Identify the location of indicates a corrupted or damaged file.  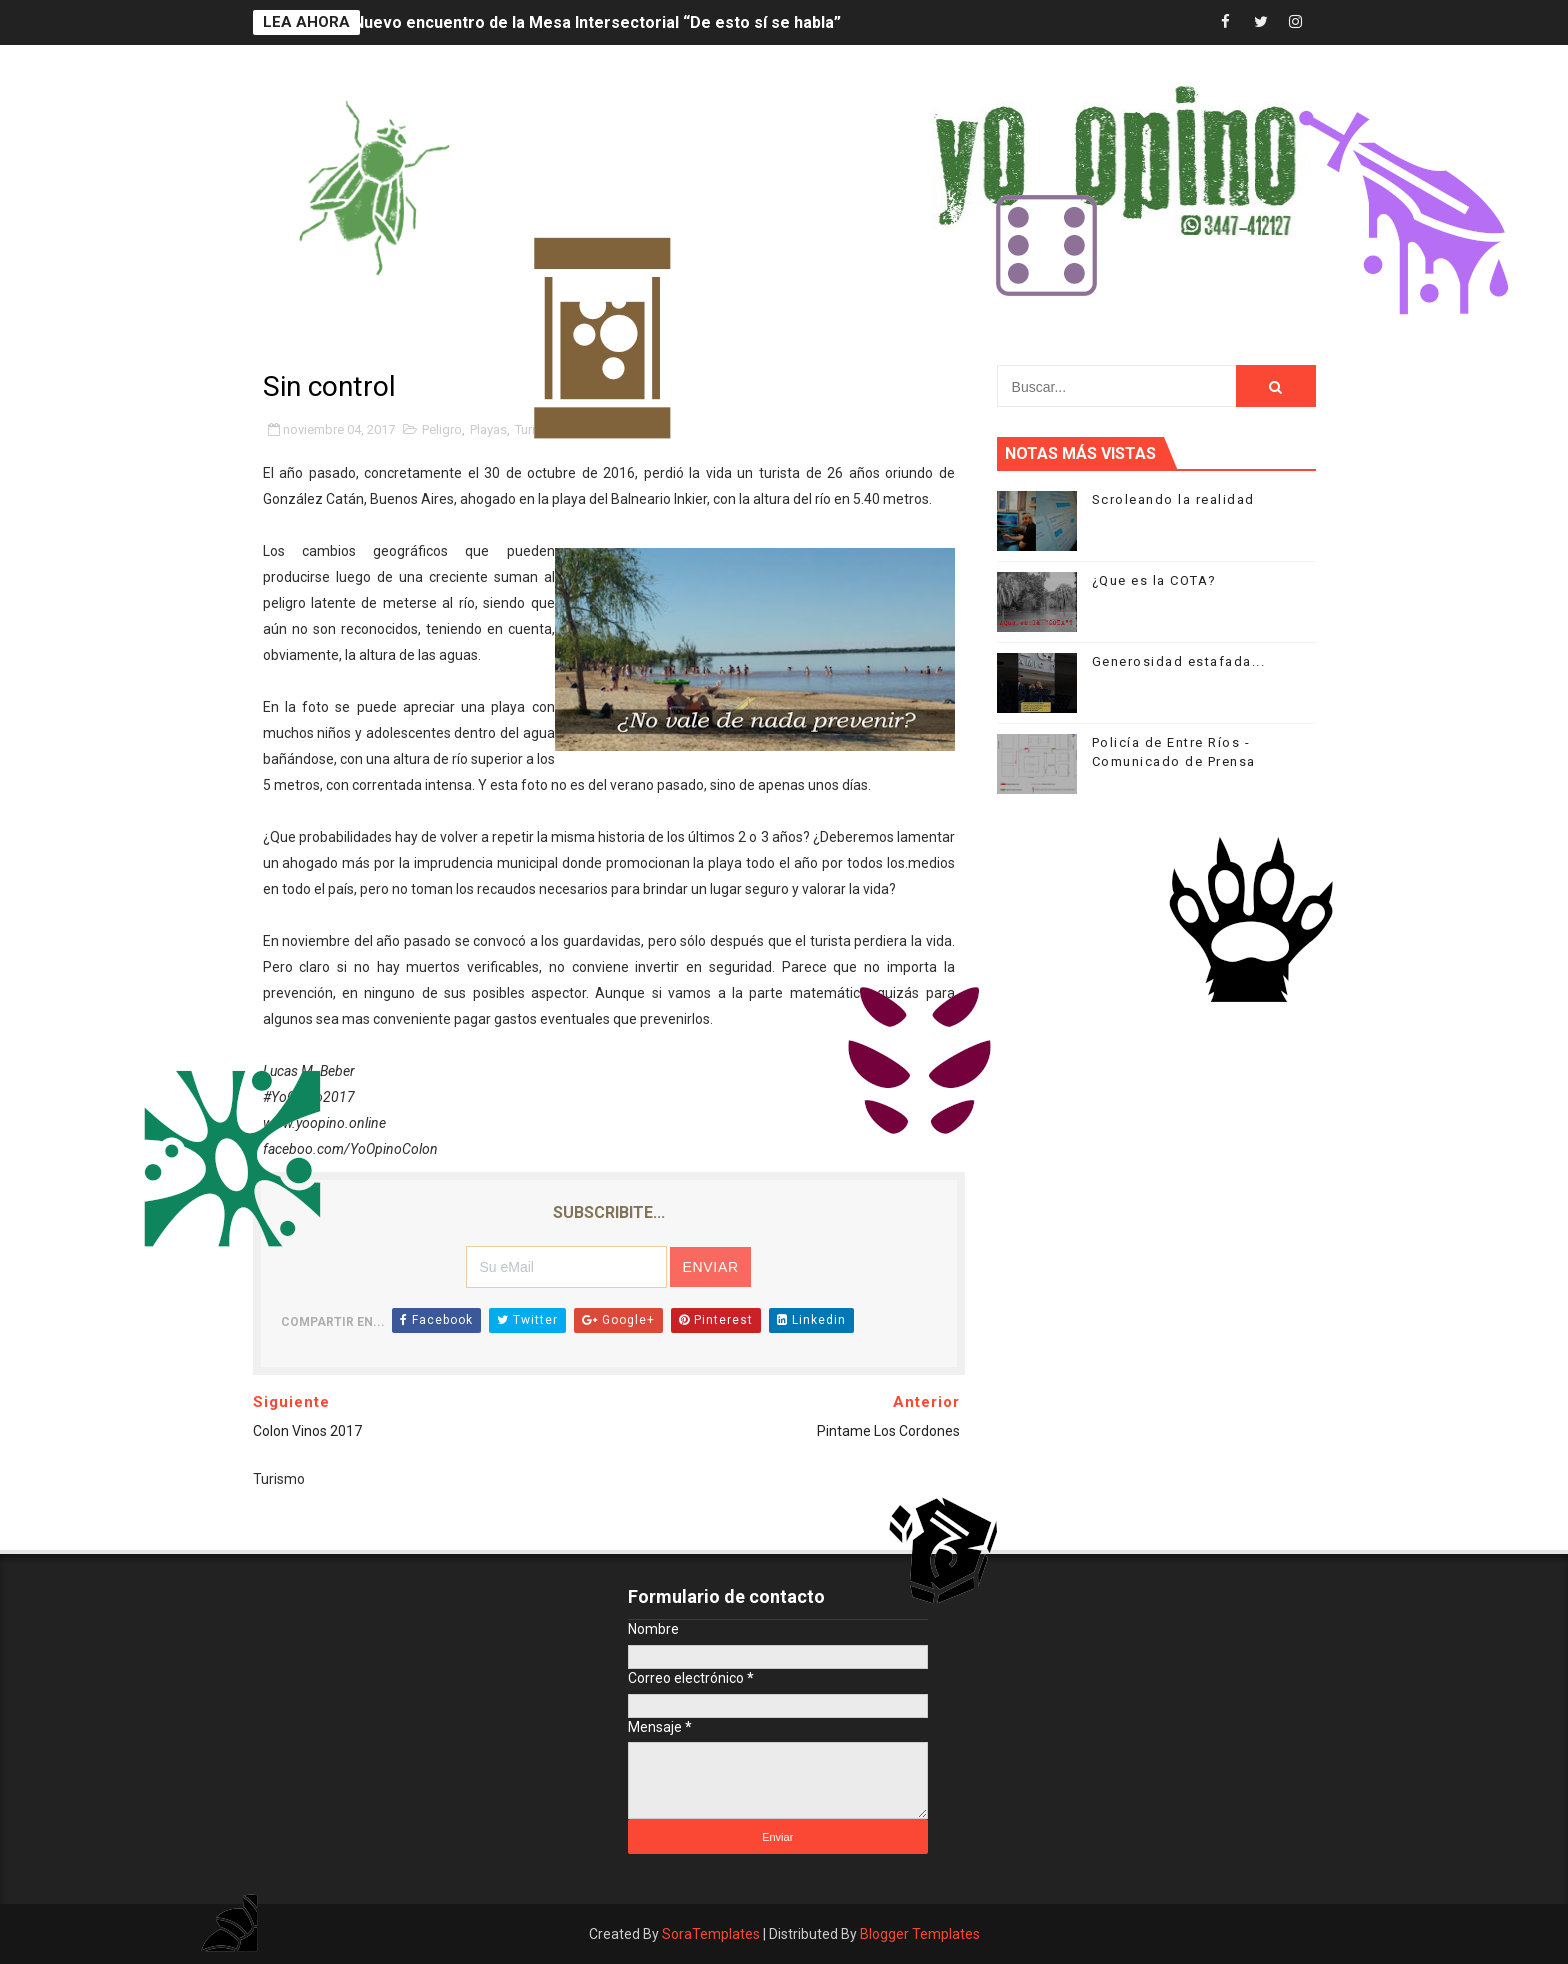
(943, 1550).